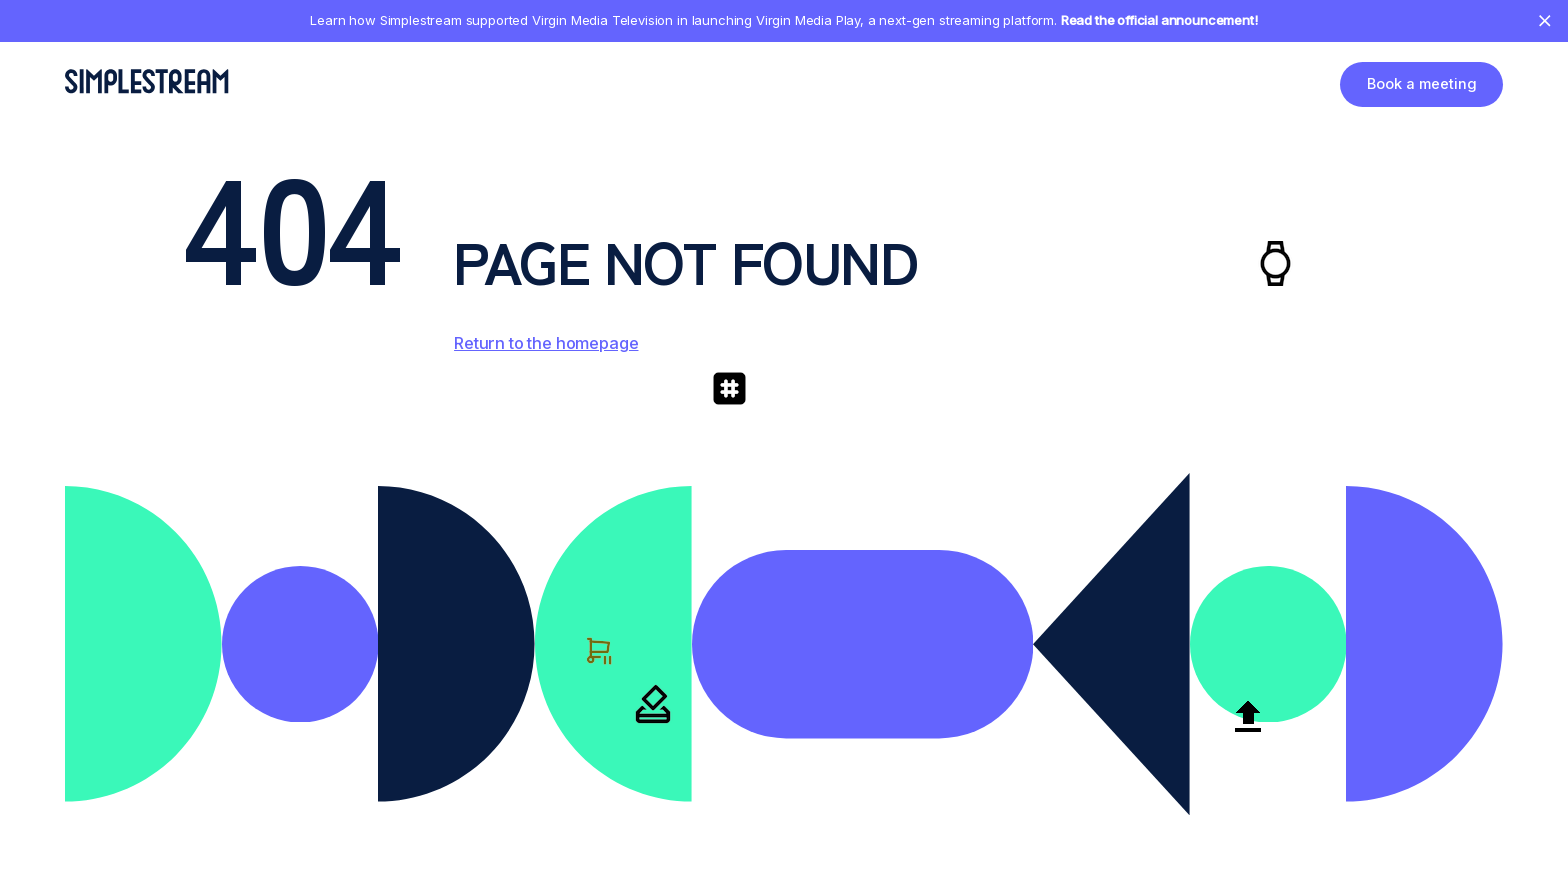 This screenshot has width=1568, height=894. I want to click on view grid or table layout, so click(729, 388).